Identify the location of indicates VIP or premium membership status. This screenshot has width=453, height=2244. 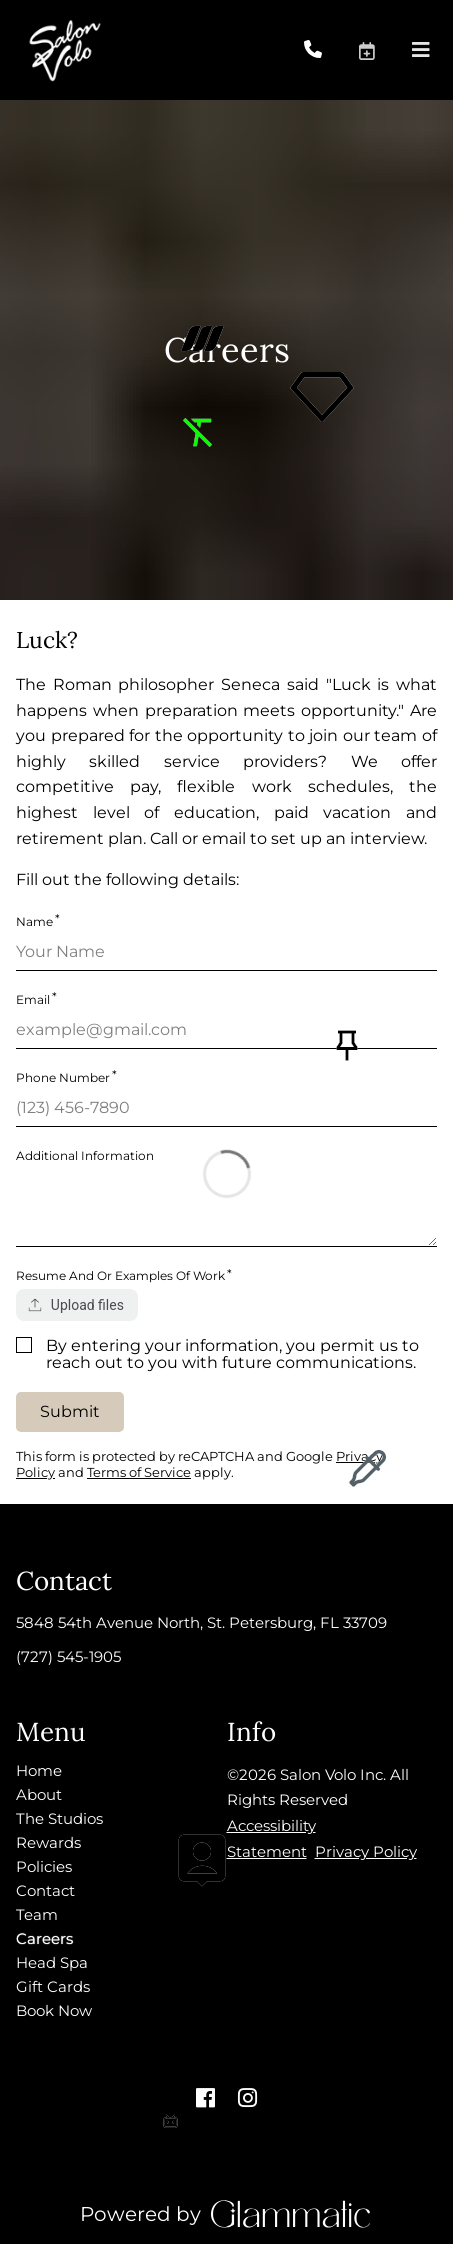
(322, 396).